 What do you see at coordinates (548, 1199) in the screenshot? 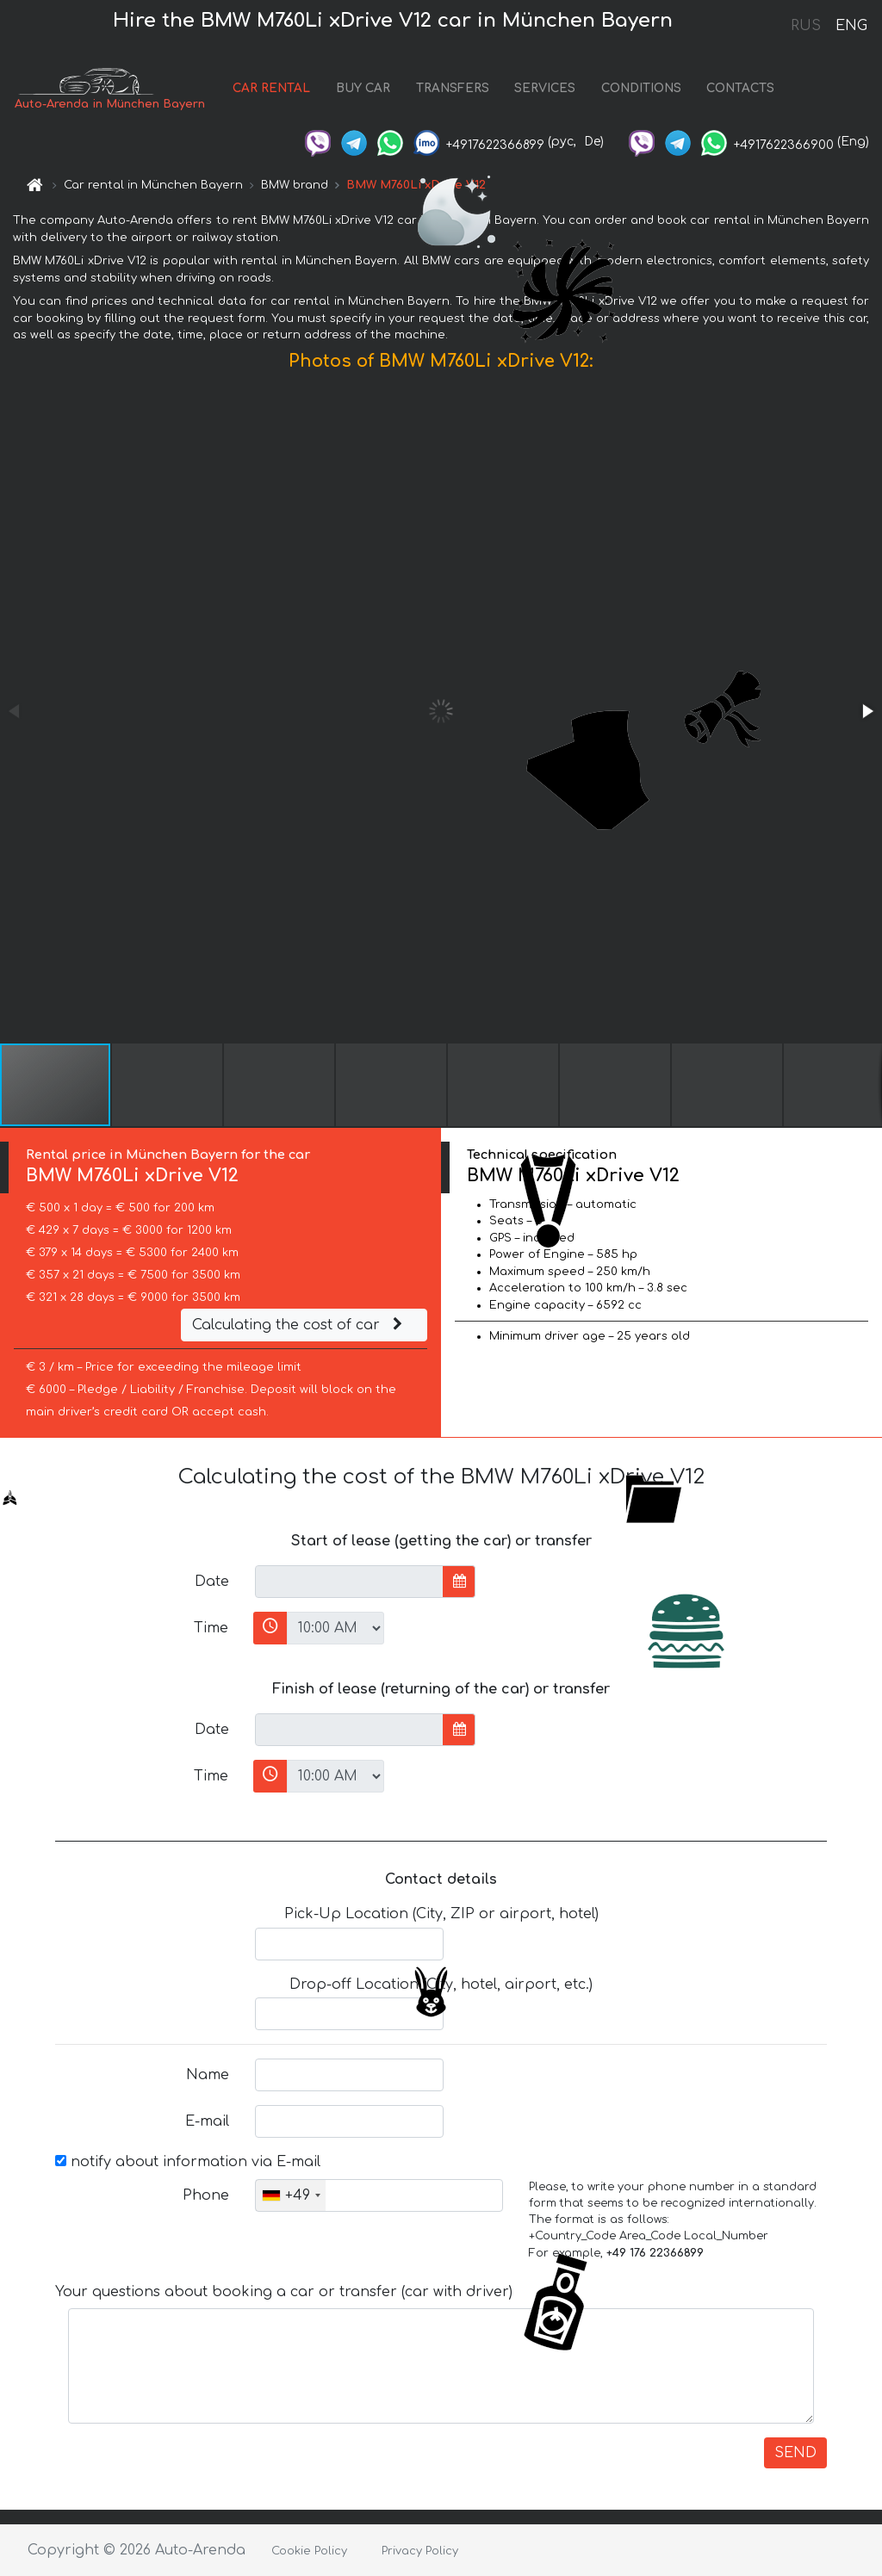
I see `view achievements or awards` at bounding box center [548, 1199].